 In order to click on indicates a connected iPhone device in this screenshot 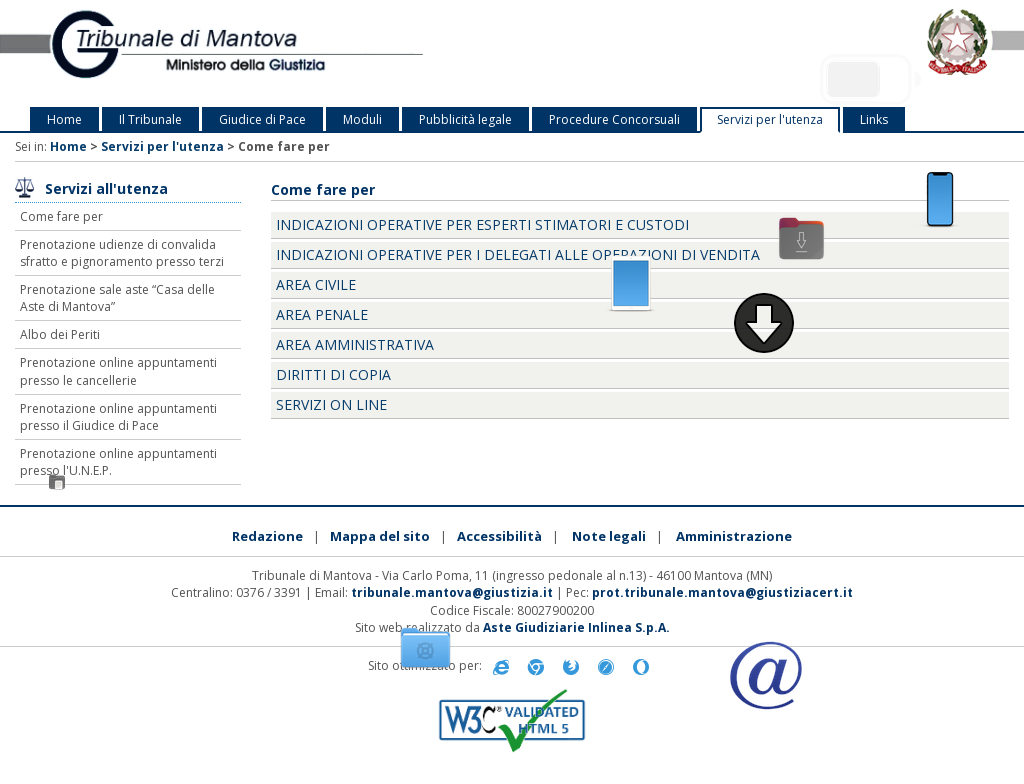, I will do `click(940, 200)`.